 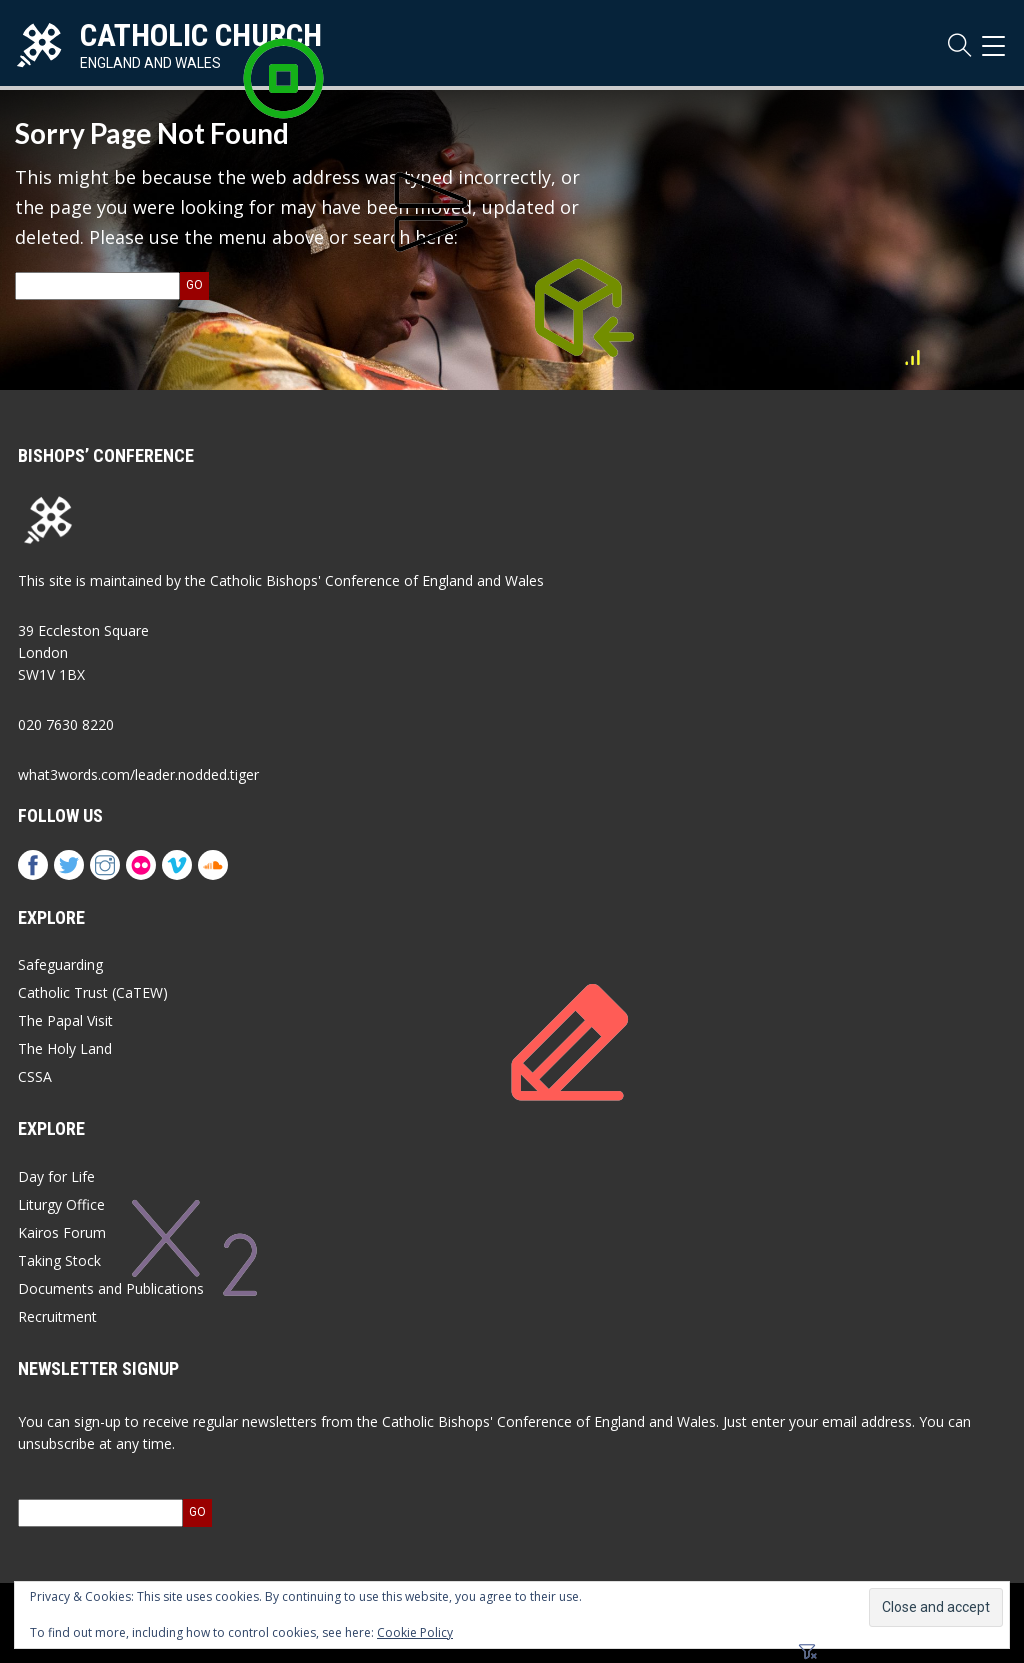 I want to click on format text as subscript, so click(x=187, y=1245).